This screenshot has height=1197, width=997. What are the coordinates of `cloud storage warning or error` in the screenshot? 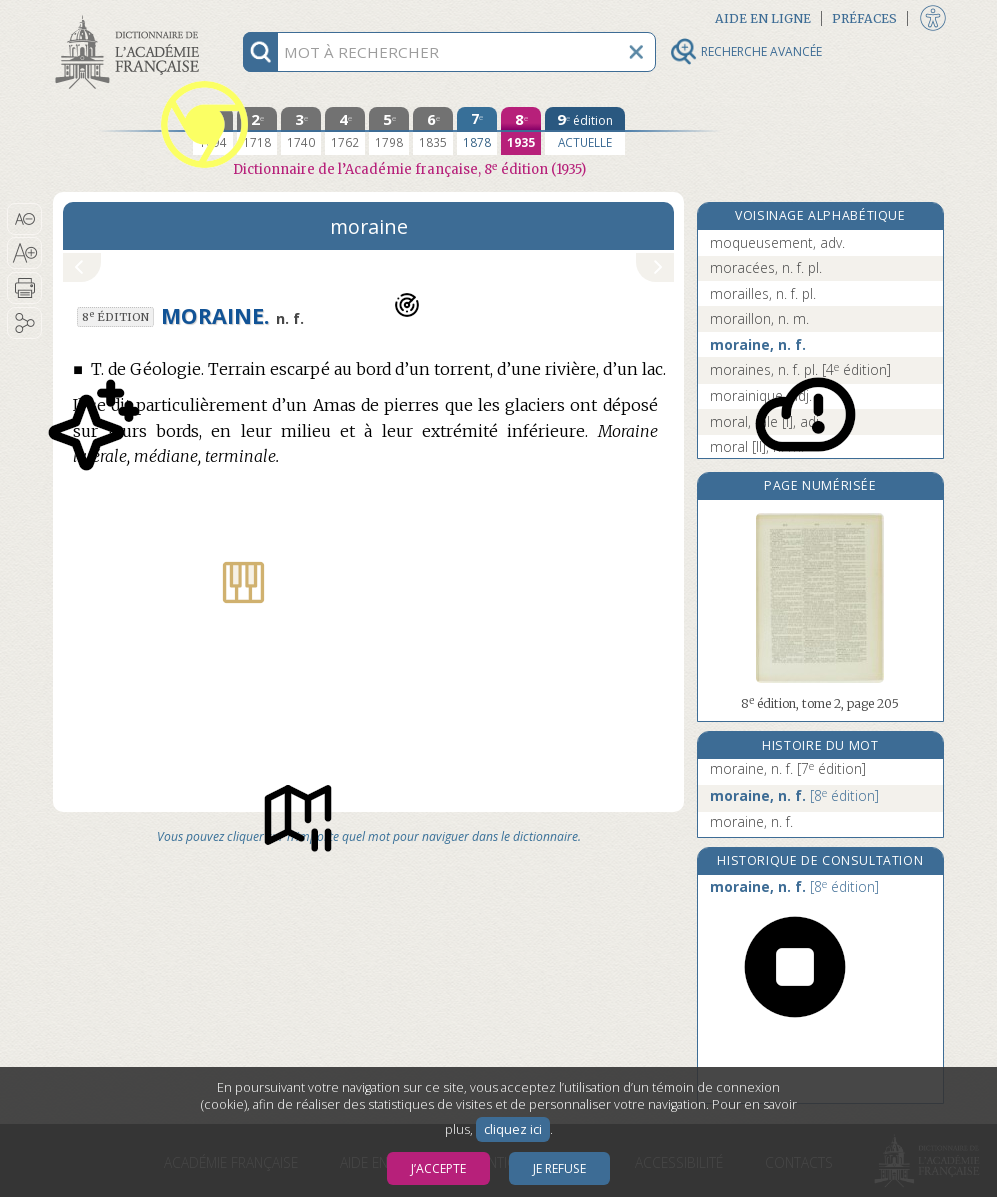 It's located at (805, 414).